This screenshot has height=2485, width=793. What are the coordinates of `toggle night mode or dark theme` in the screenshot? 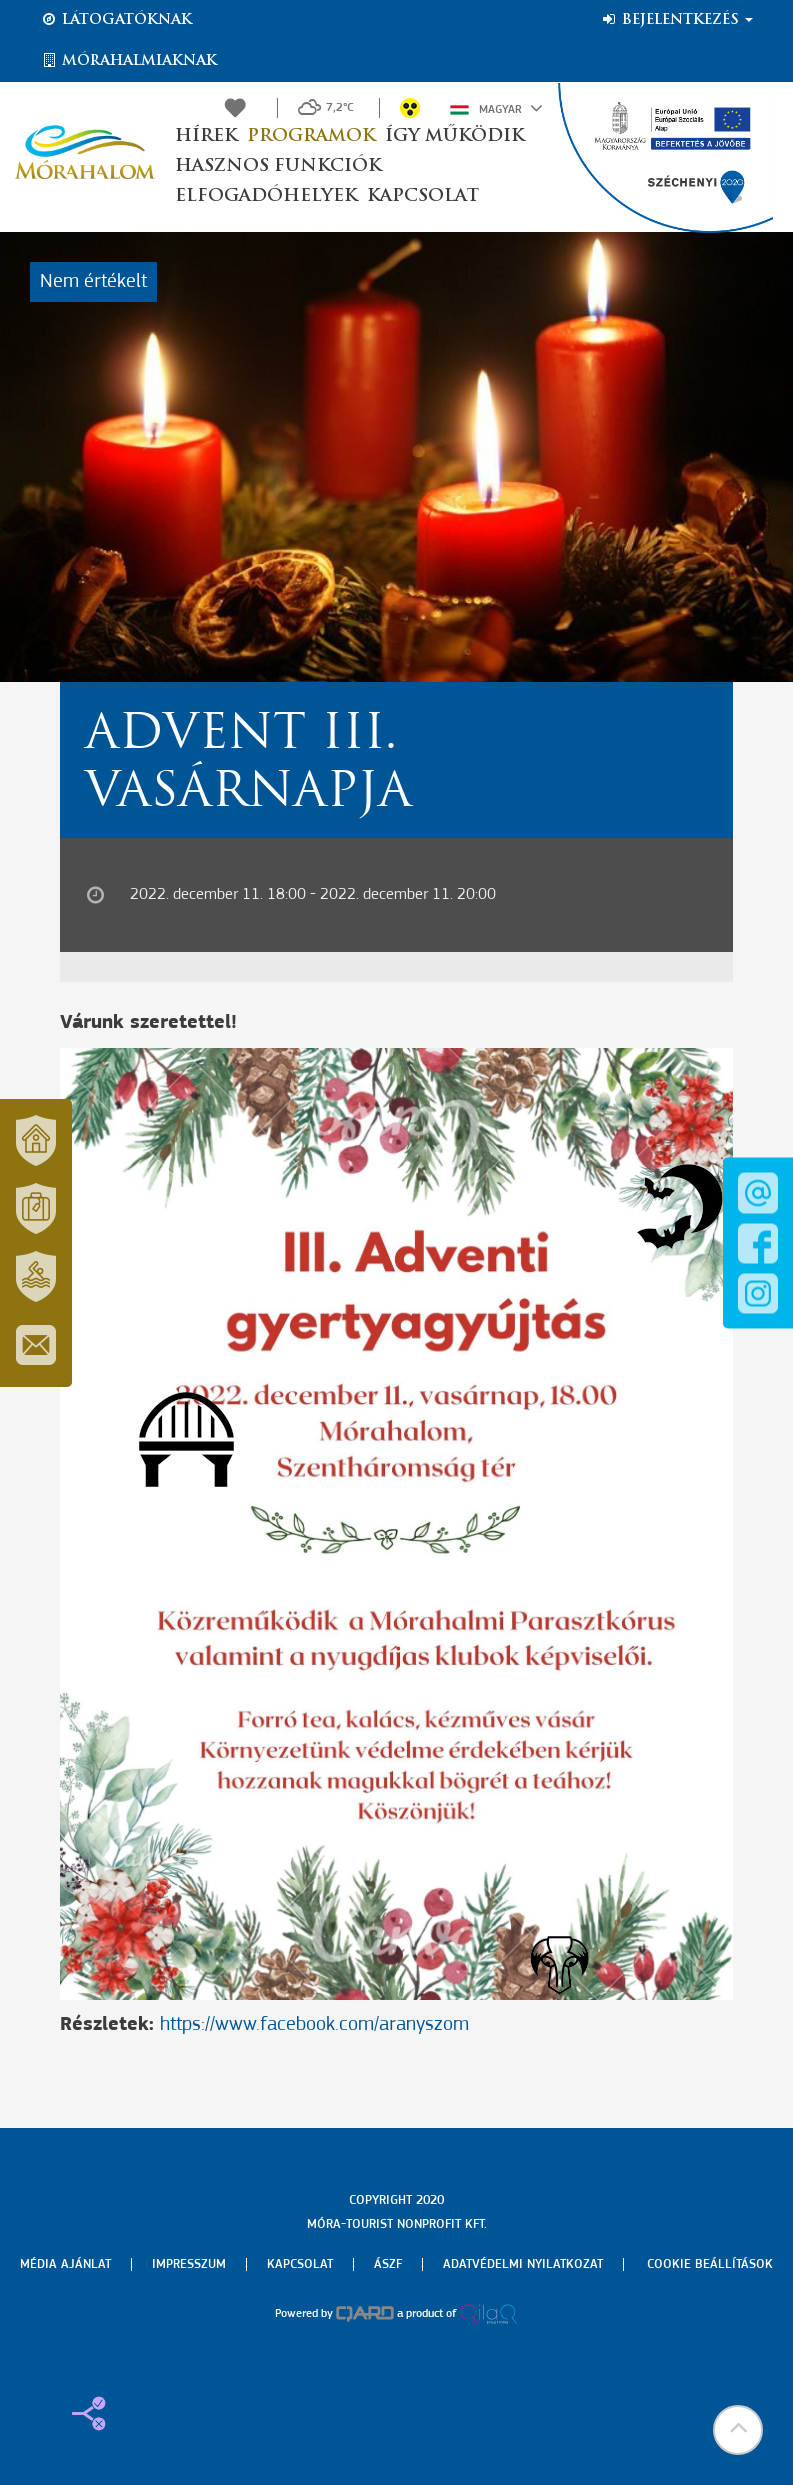 It's located at (680, 1207).